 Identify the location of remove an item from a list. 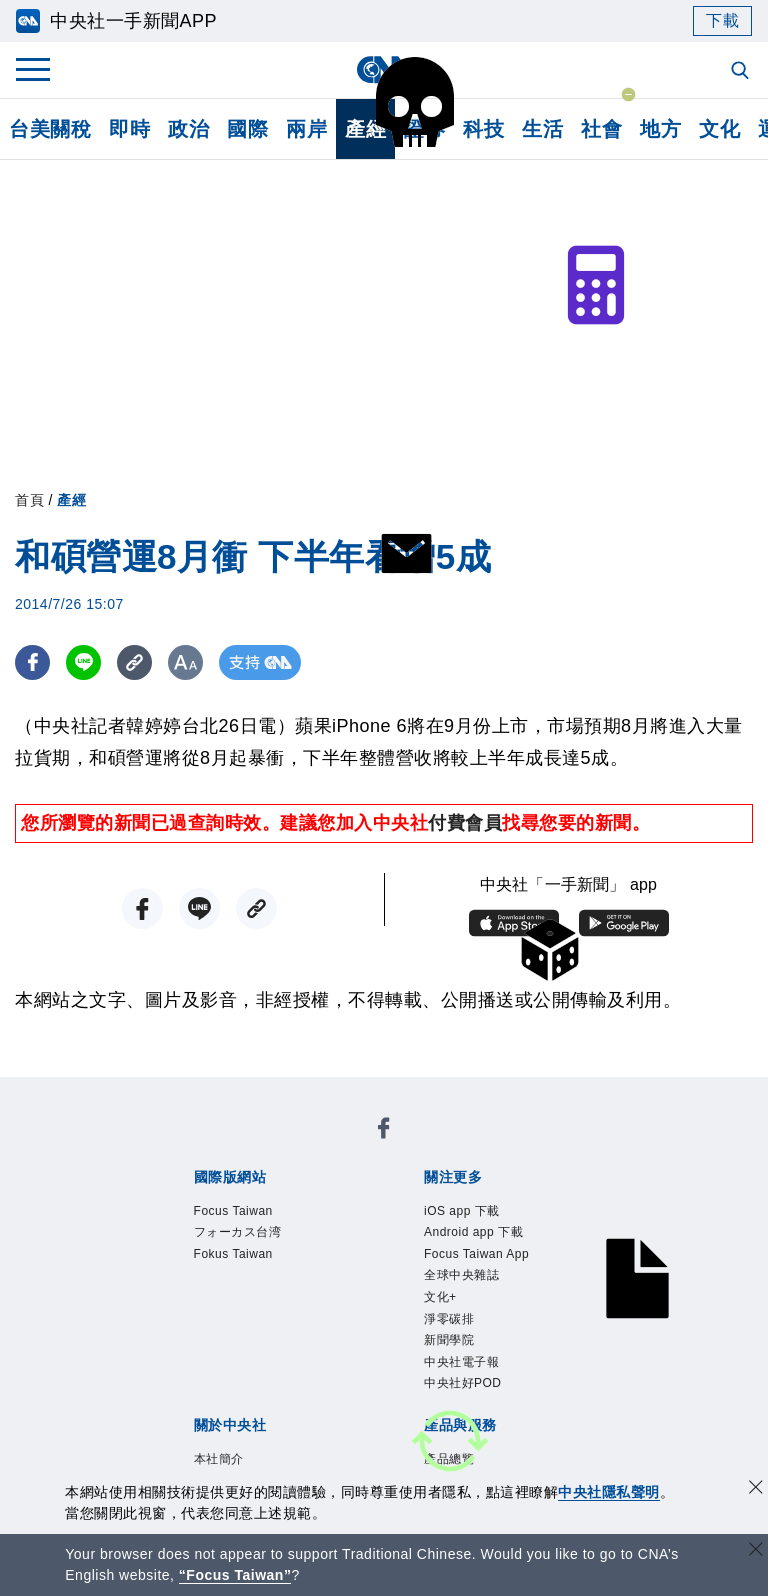
(628, 94).